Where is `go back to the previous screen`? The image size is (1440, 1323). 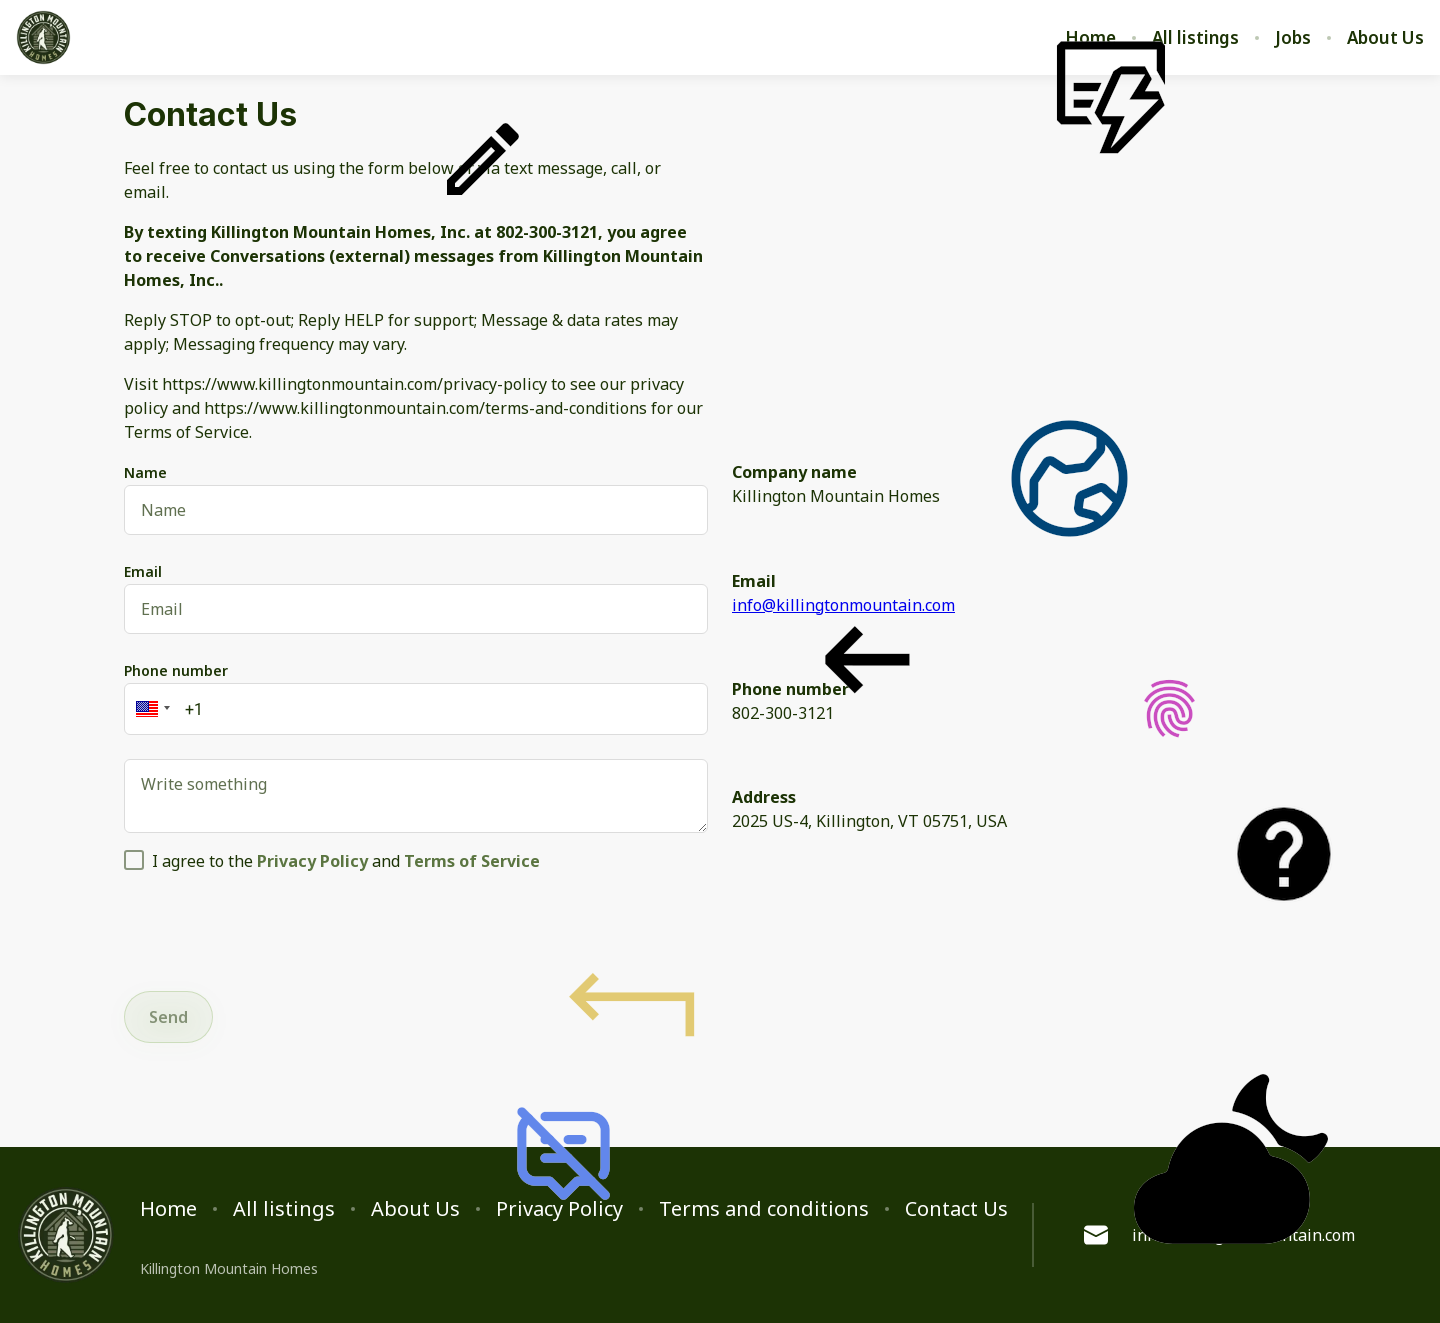
go back to the previous screen is located at coordinates (872, 661).